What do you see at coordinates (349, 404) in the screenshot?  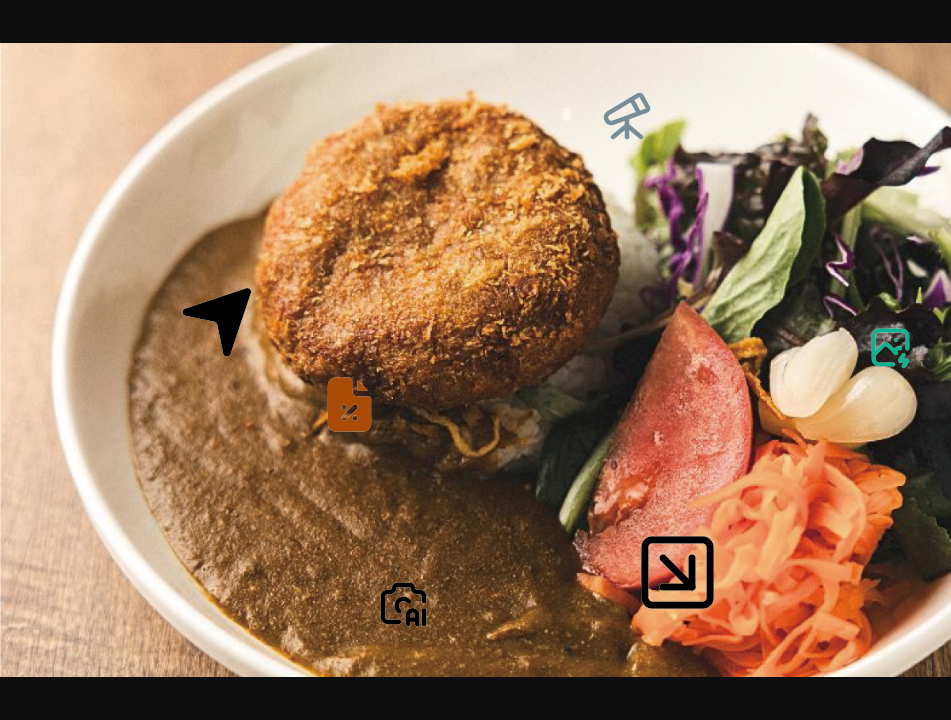 I see `view document with percentage or discount details` at bounding box center [349, 404].